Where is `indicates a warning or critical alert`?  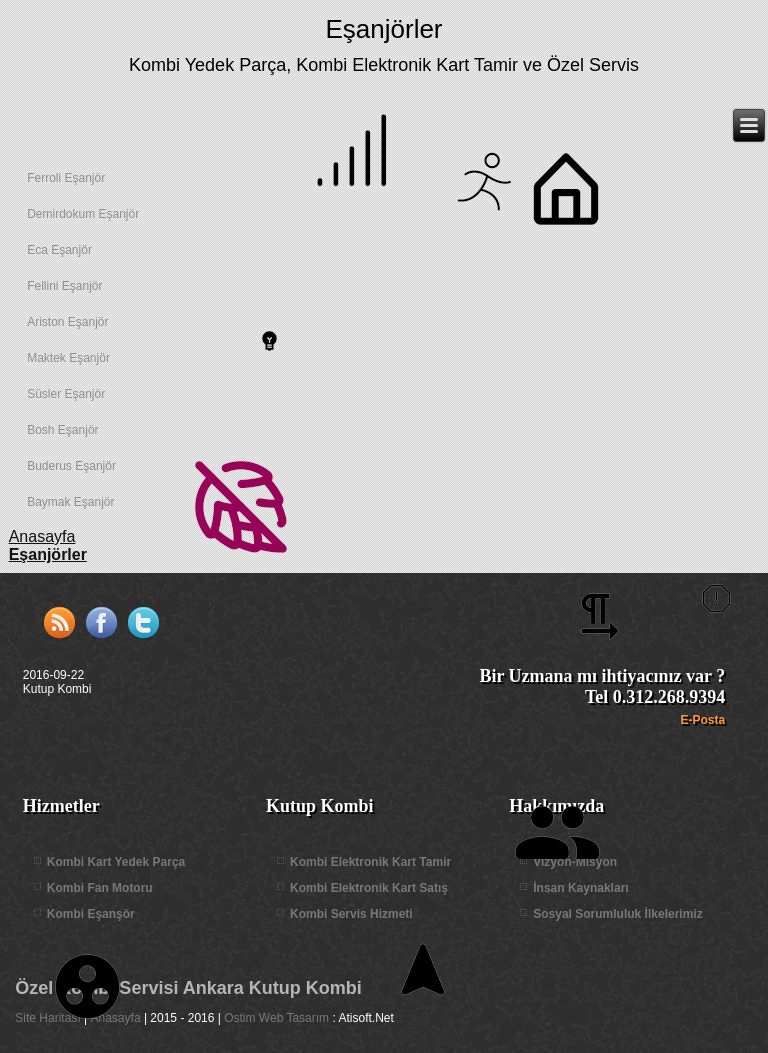 indicates a warning or critical alert is located at coordinates (716, 598).